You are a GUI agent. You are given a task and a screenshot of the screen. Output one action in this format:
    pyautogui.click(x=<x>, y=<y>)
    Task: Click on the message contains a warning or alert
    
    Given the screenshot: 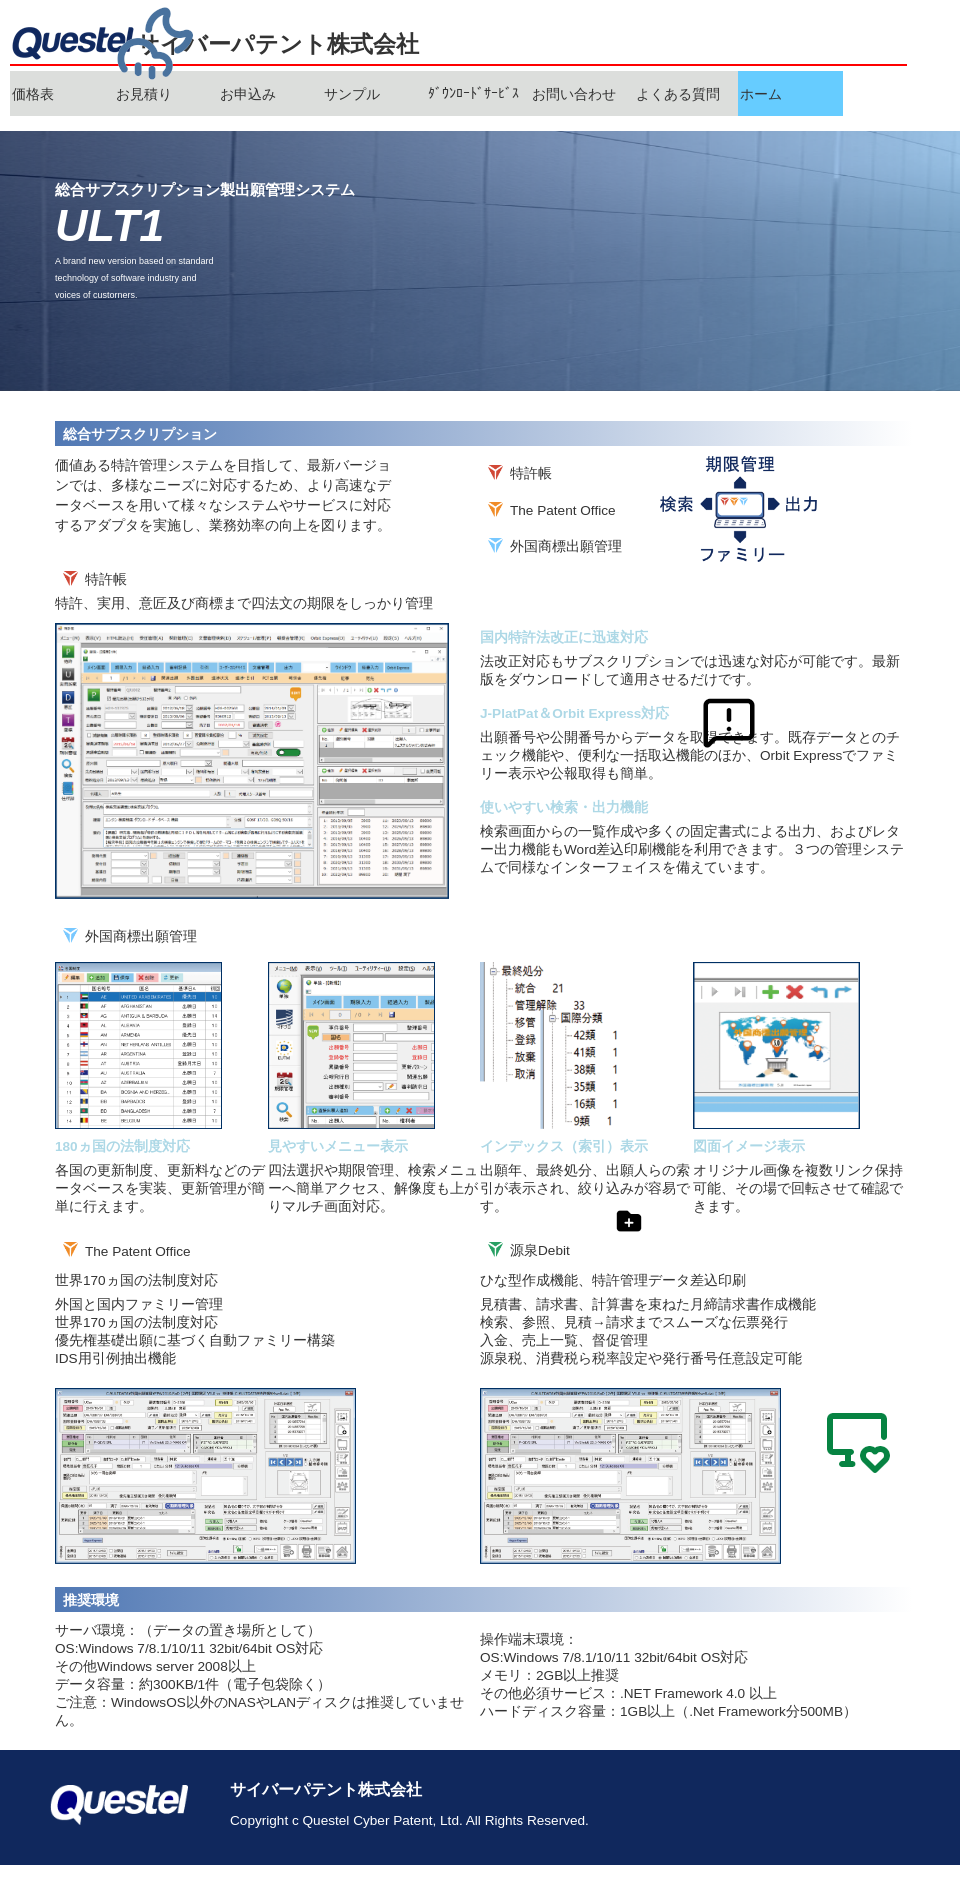 What is the action you would take?
    pyautogui.click(x=729, y=722)
    